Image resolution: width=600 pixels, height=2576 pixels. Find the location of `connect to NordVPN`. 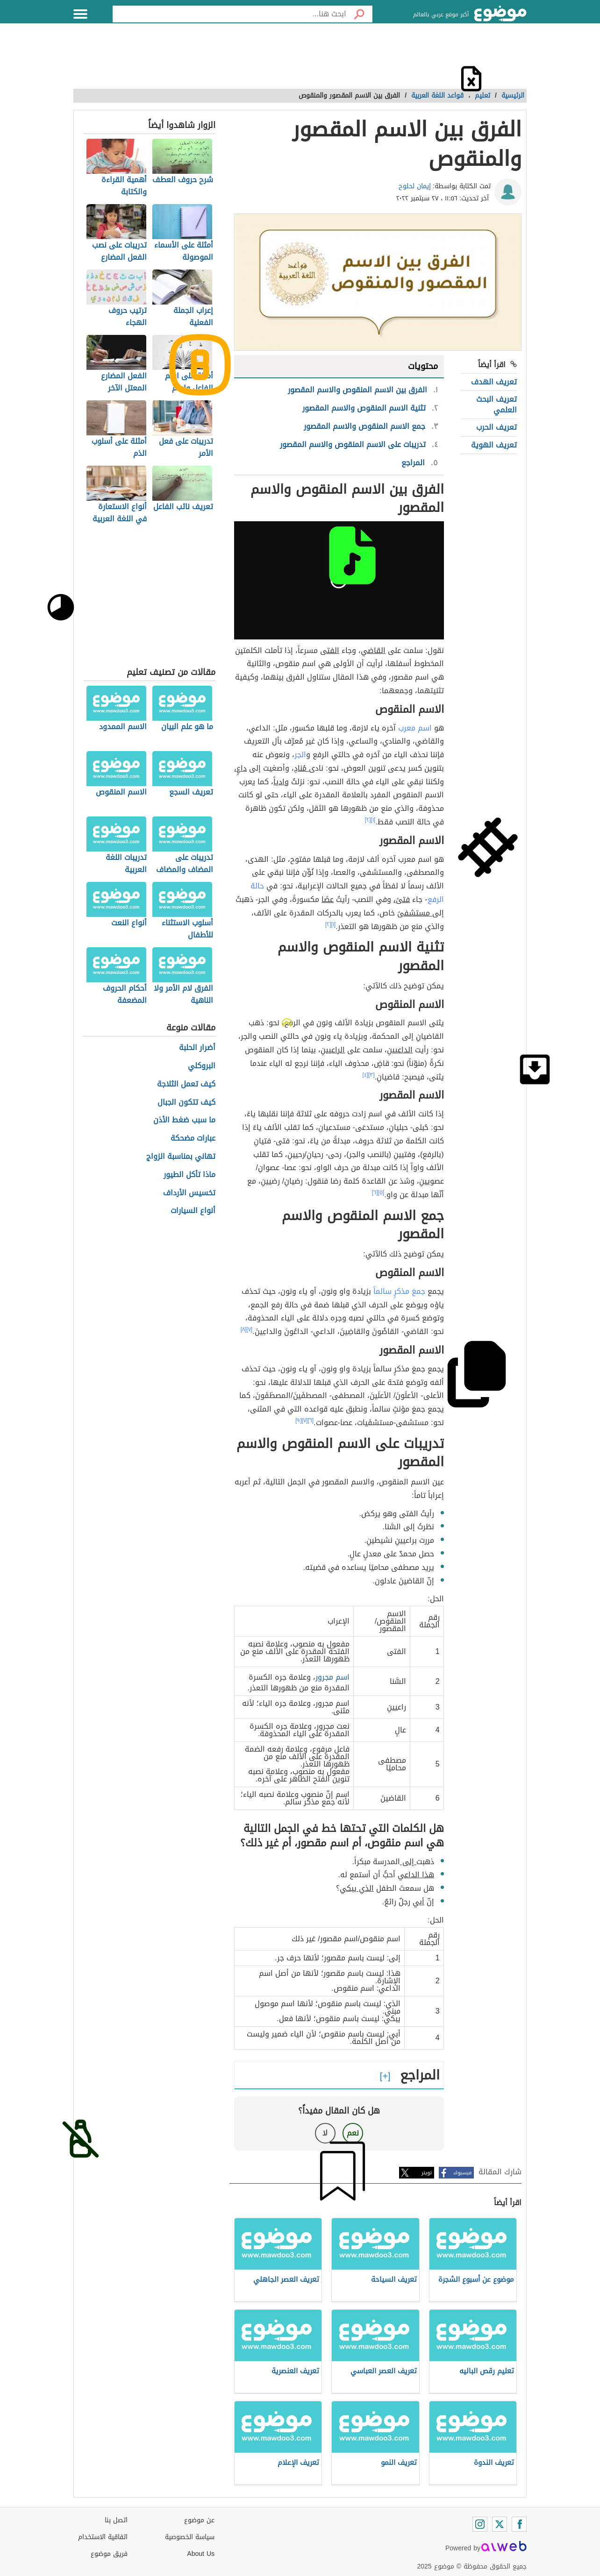

connect to NordVPN is located at coordinates (287, 1022).